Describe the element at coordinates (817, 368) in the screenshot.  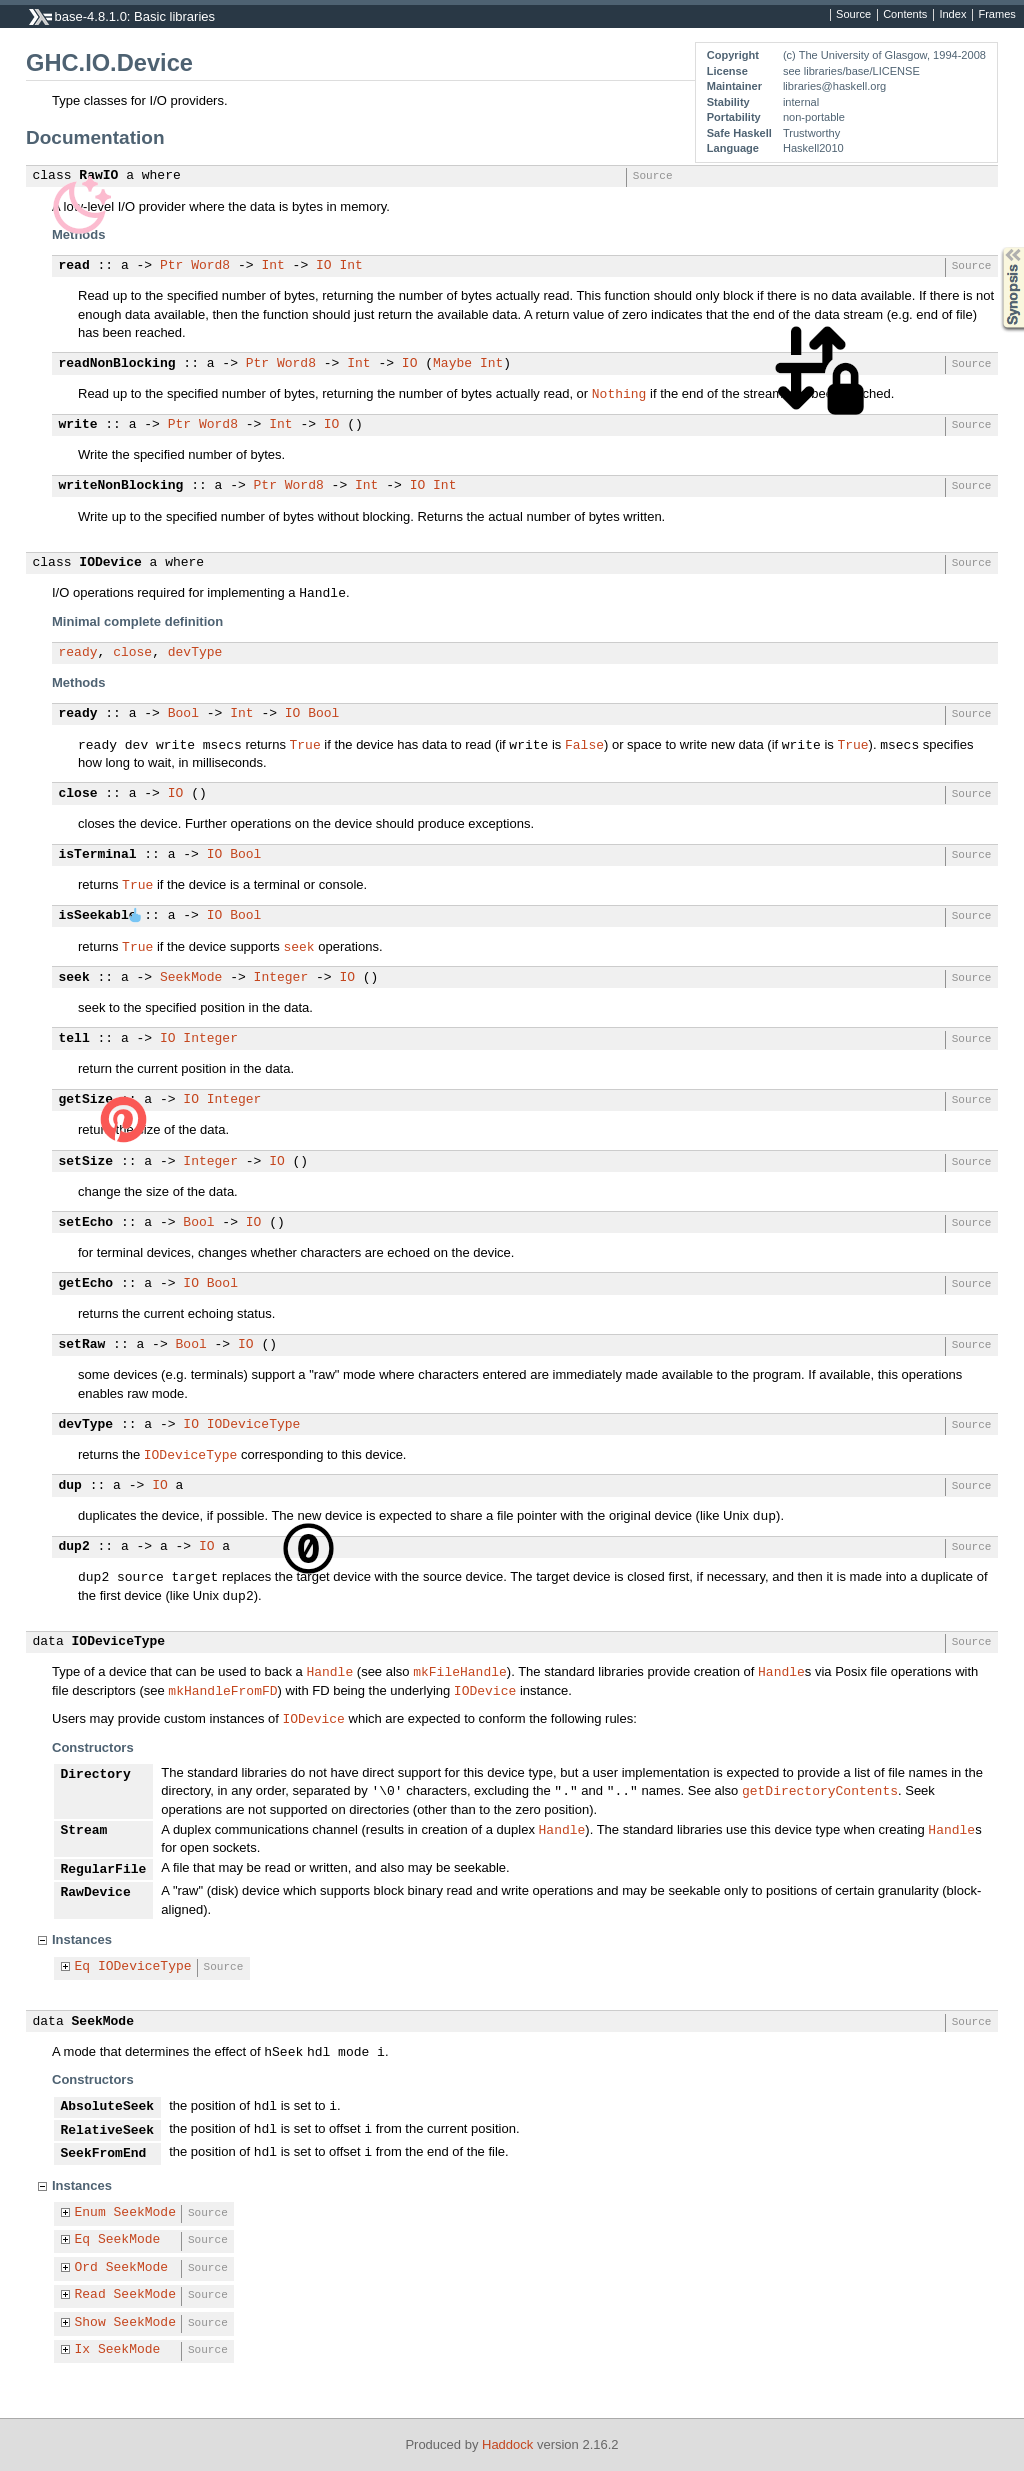
I see `data sync is locked or disabled` at that location.